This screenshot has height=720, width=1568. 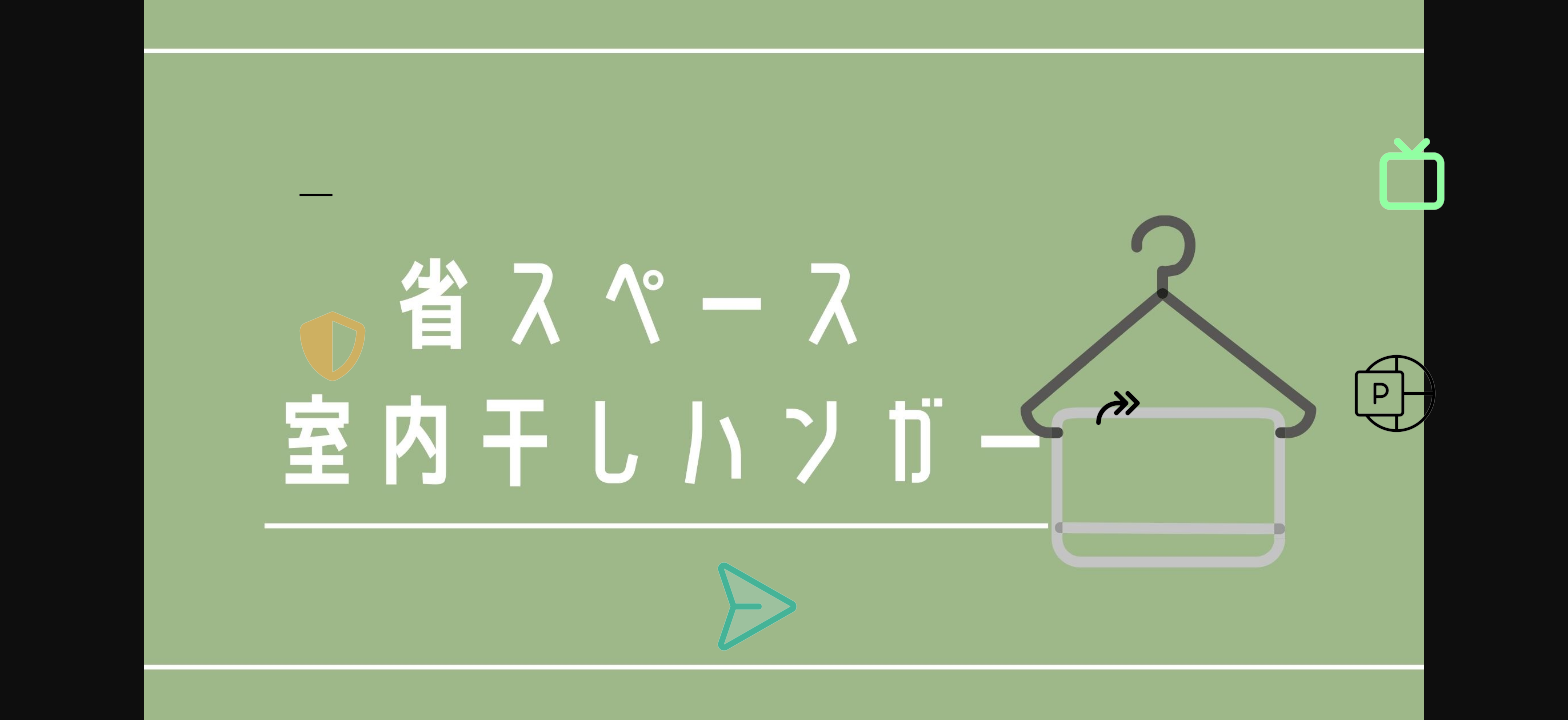 What do you see at coordinates (1393, 393) in the screenshot?
I see `open Microsoft PowerPoint` at bounding box center [1393, 393].